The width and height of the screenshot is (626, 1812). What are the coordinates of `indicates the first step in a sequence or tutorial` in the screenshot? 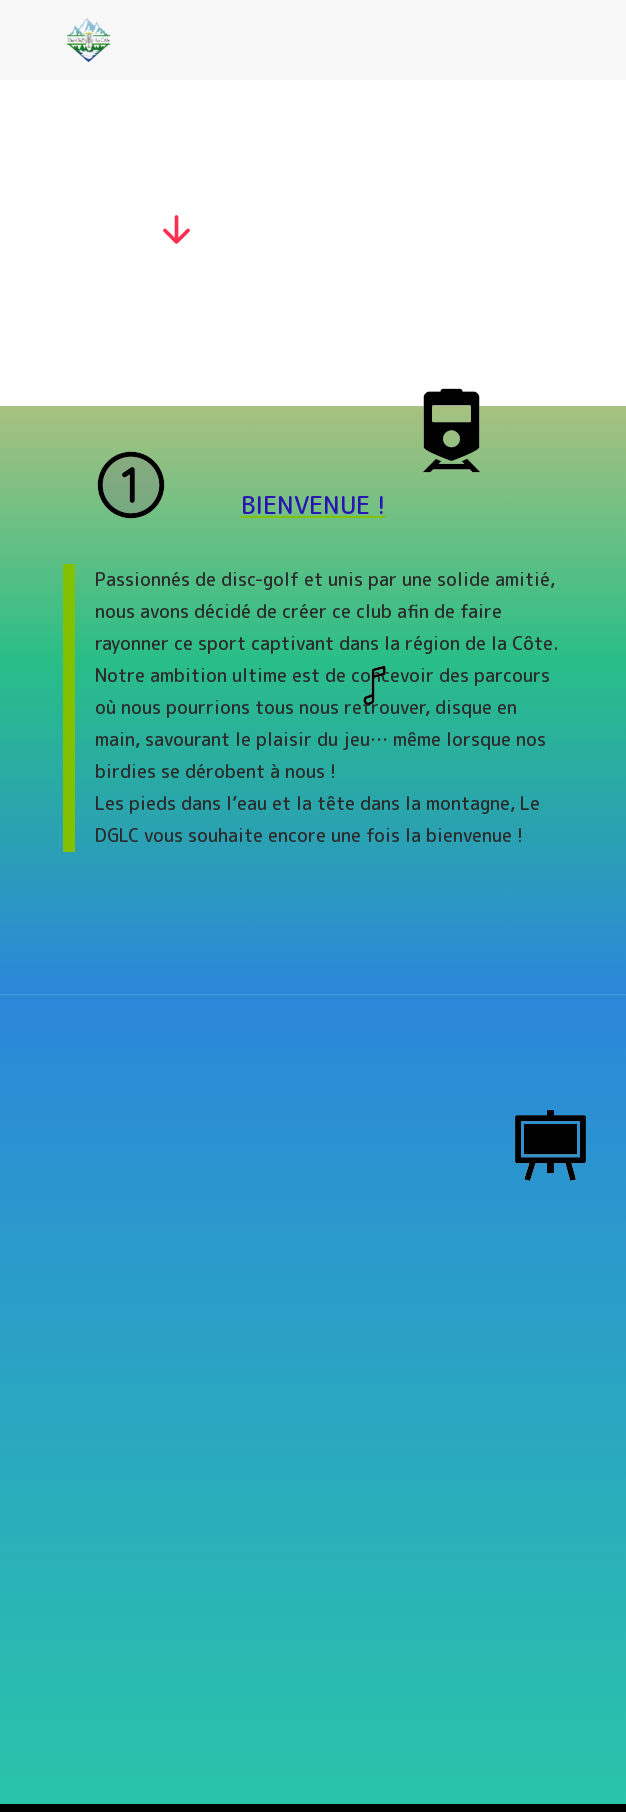 It's located at (131, 485).